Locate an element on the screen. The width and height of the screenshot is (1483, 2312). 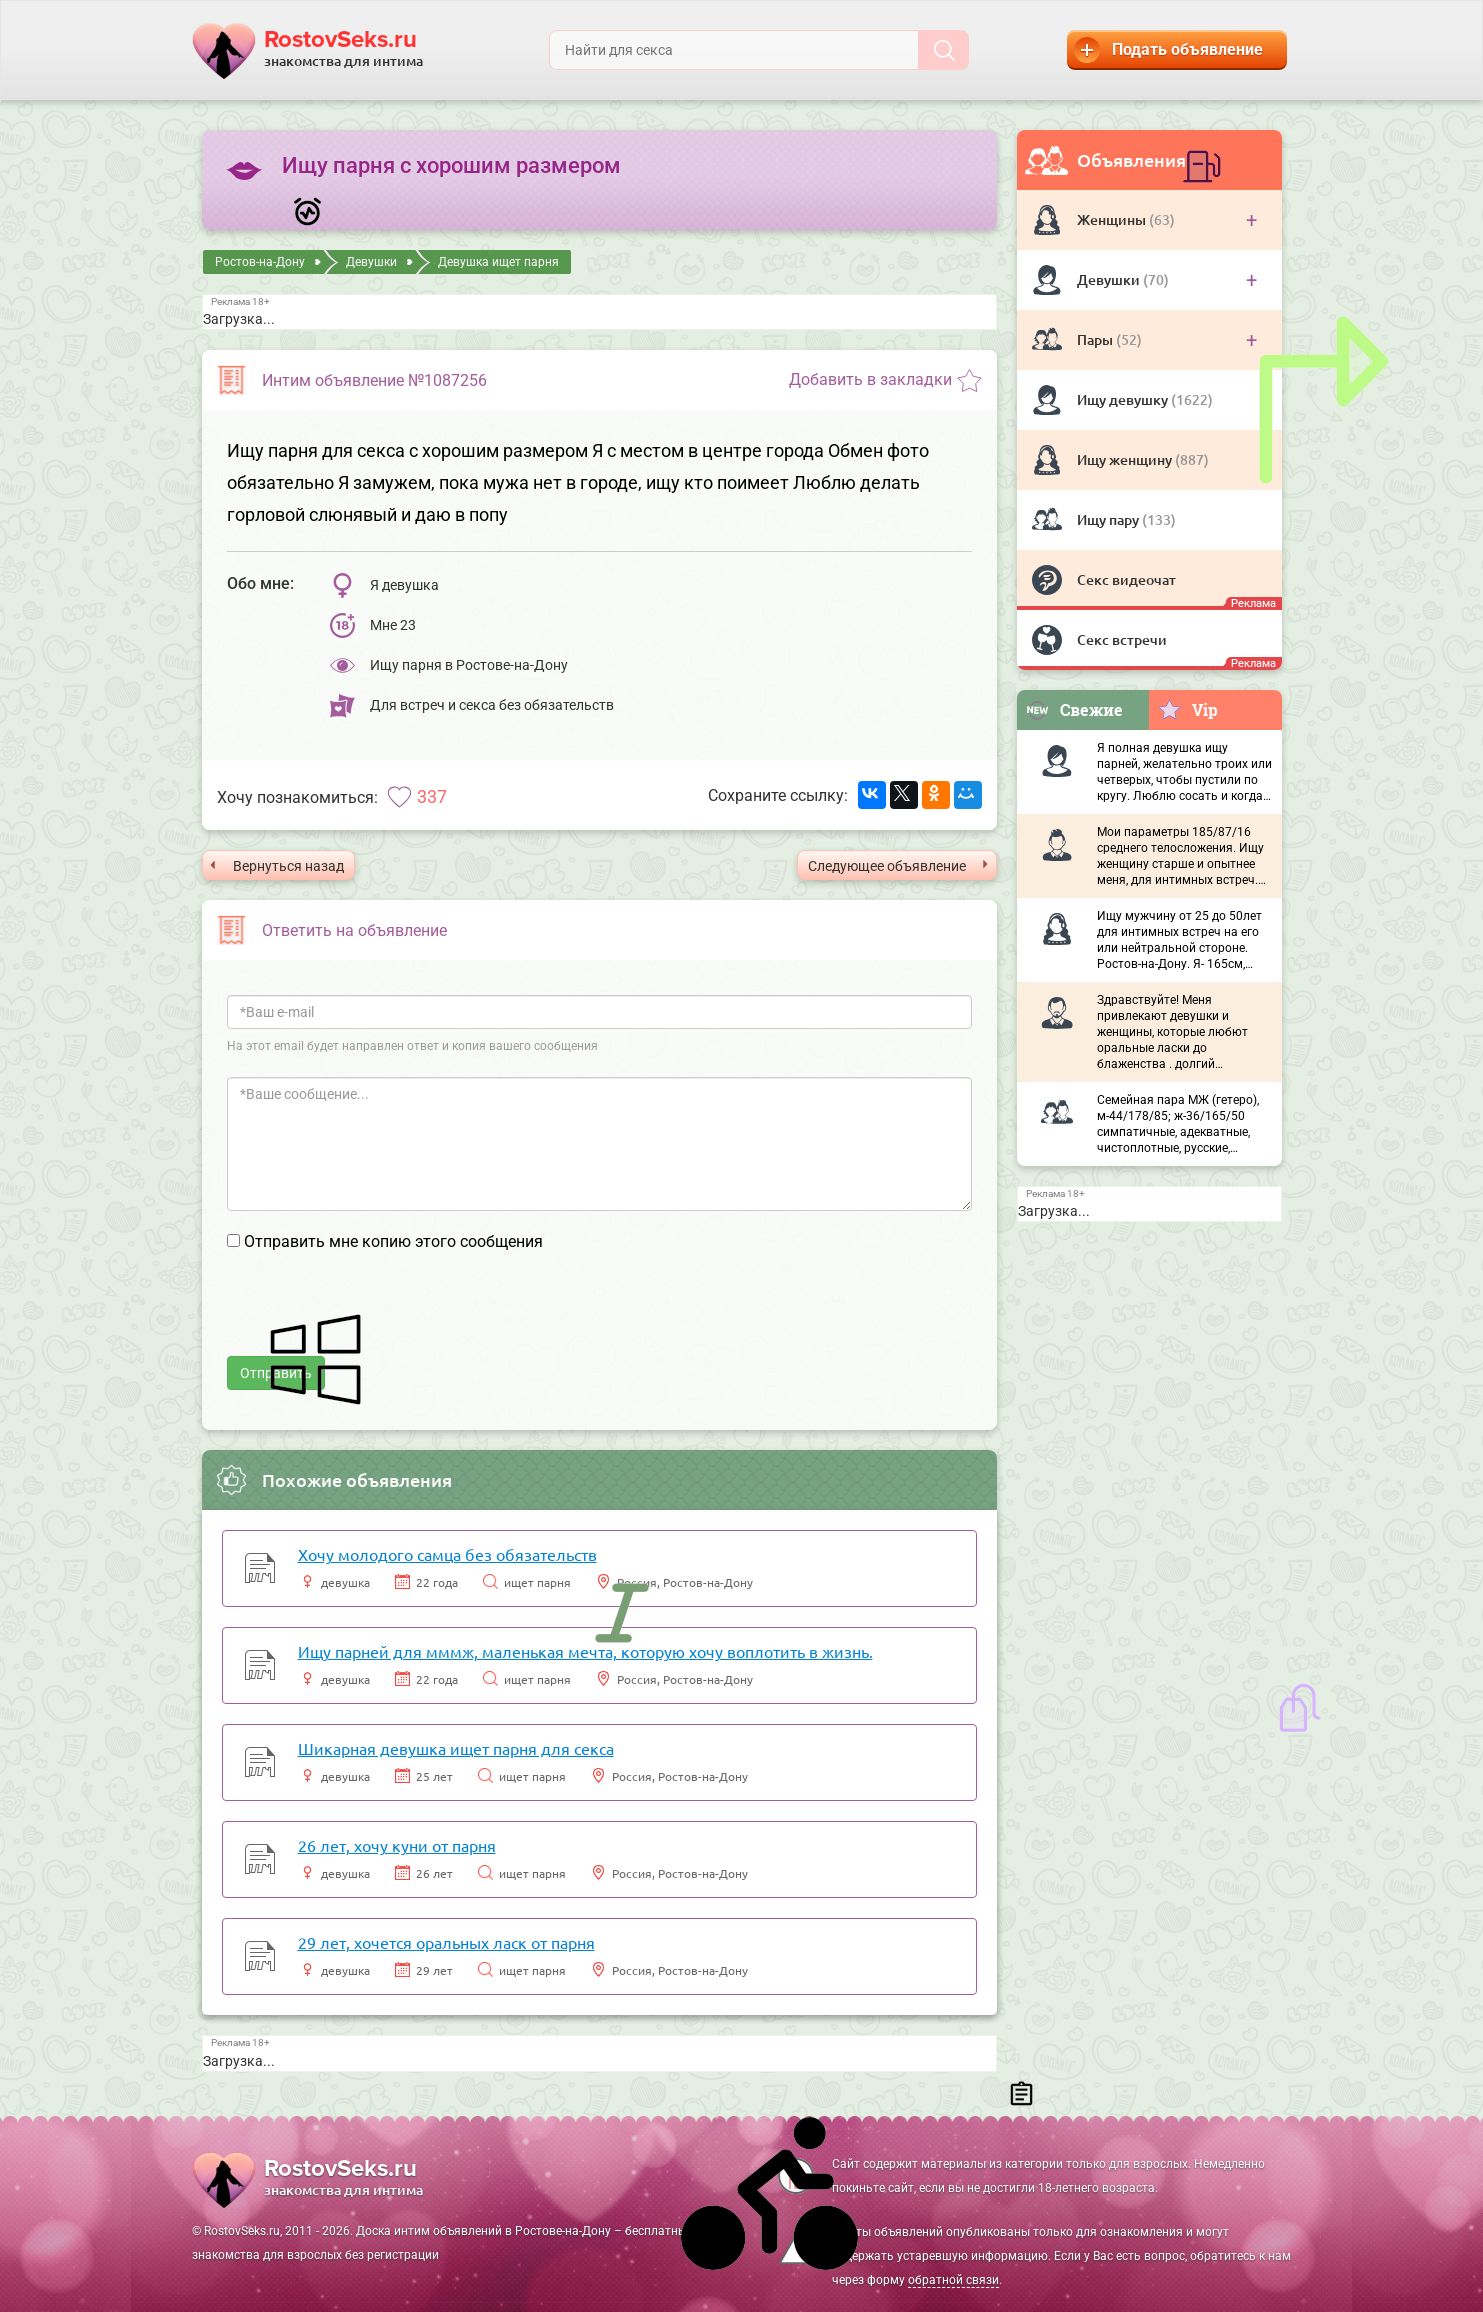
redirect or forward content is located at coordinates (1311, 400).